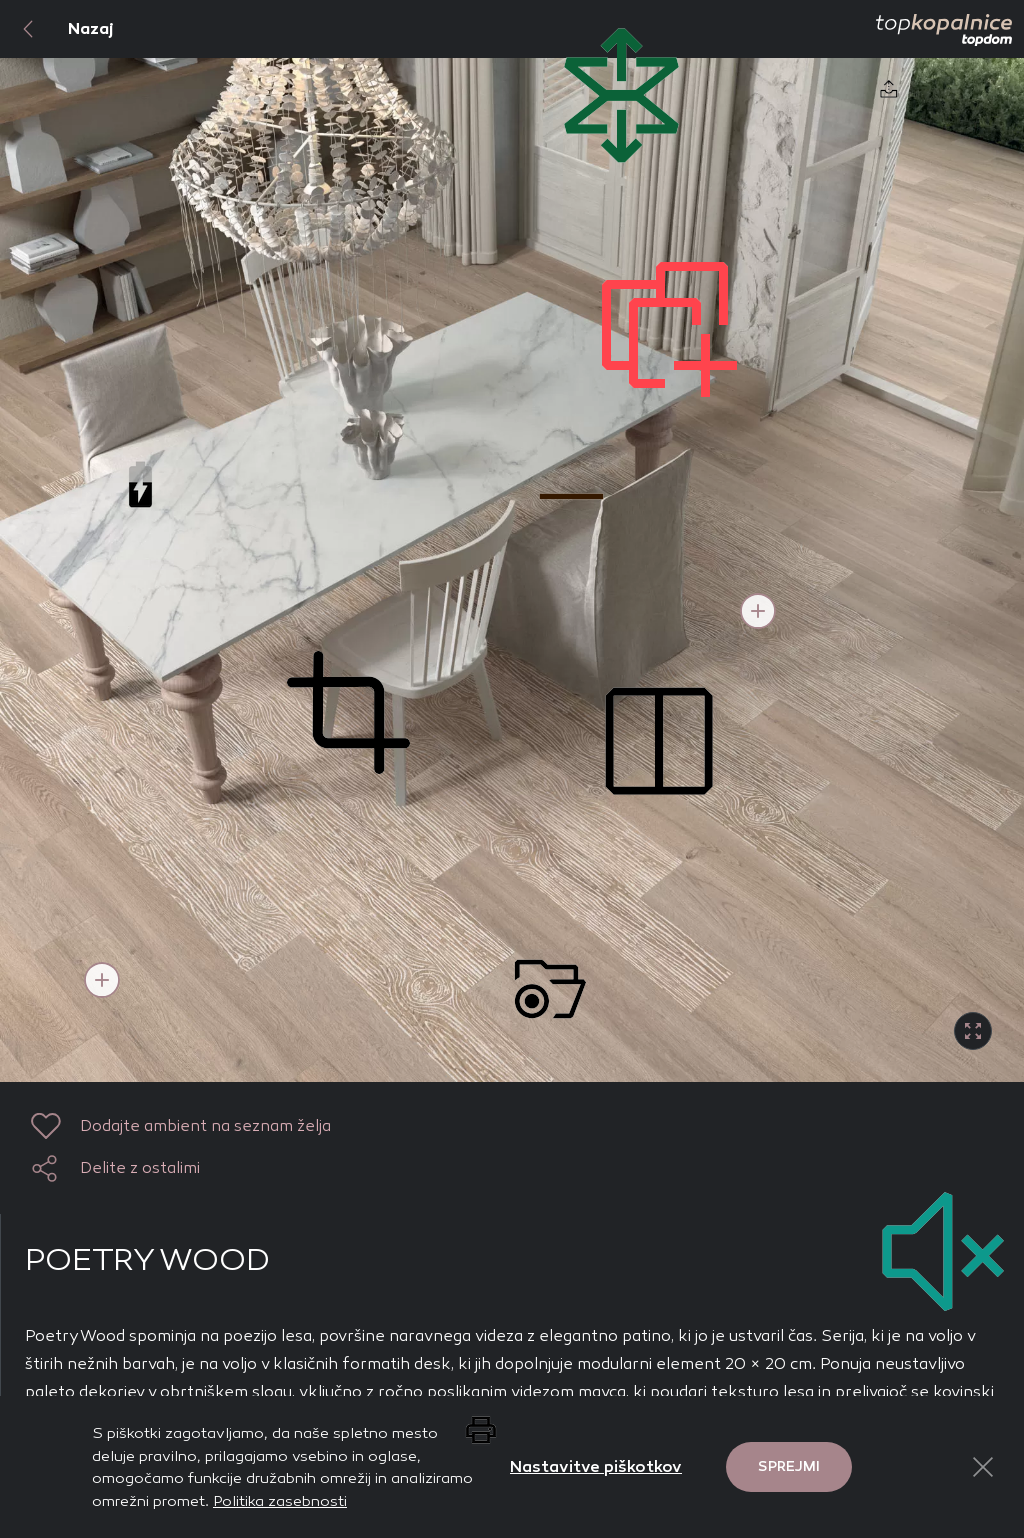  What do you see at coordinates (655, 737) in the screenshot?
I see `split editor view horizontally` at bounding box center [655, 737].